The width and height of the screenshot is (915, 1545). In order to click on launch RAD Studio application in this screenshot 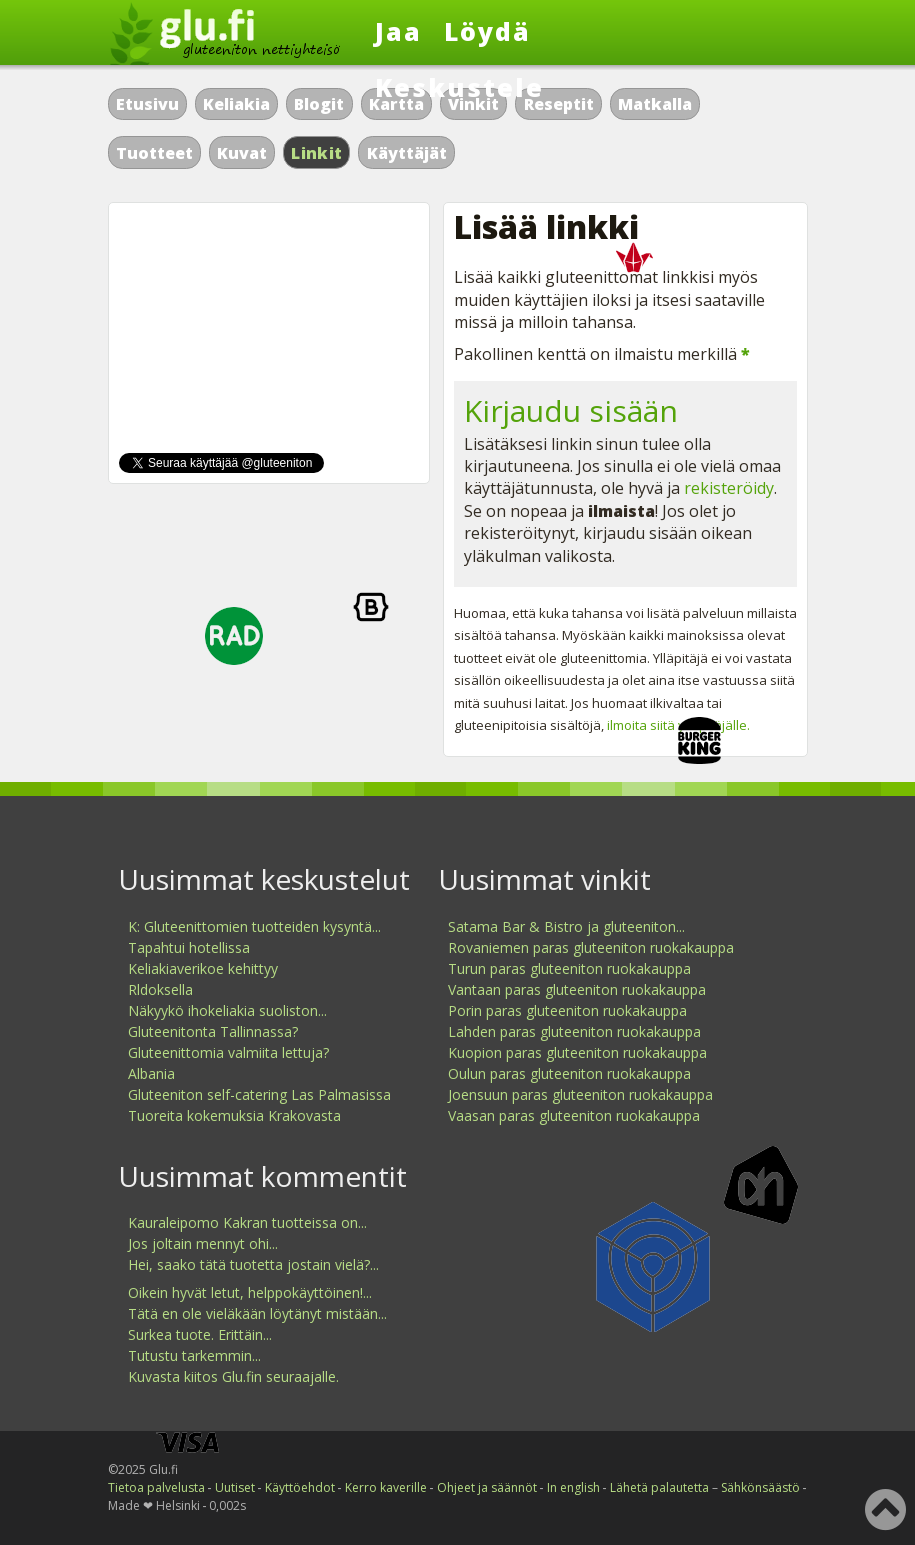, I will do `click(234, 636)`.